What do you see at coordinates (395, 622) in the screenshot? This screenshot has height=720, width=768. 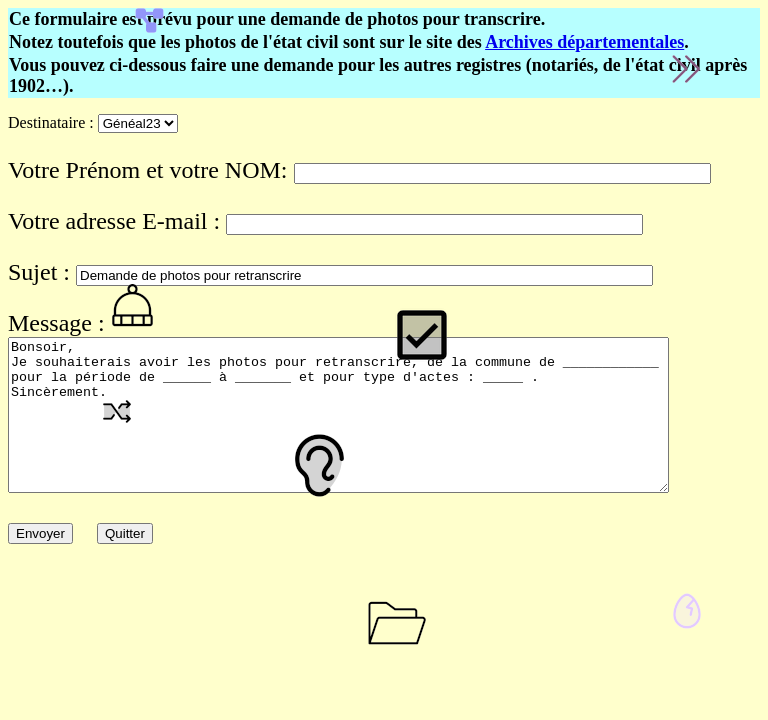 I see `open folder containing files` at bounding box center [395, 622].